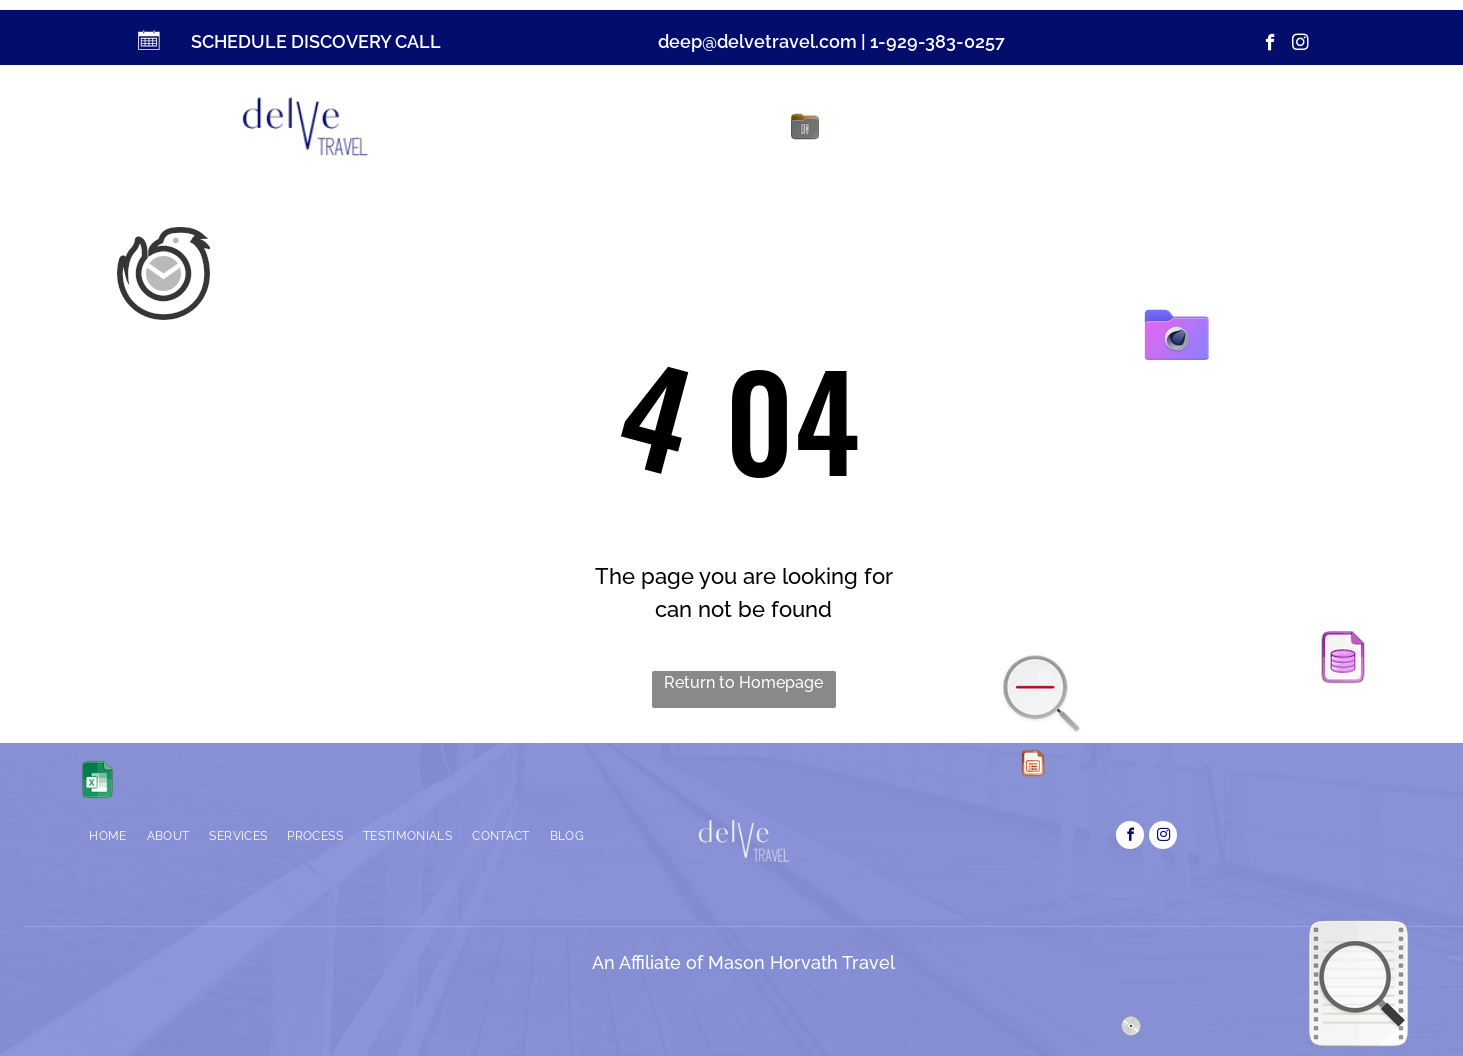 This screenshot has height=1056, width=1463. What do you see at coordinates (1040, 692) in the screenshot?
I see `zoom out to see more content` at bounding box center [1040, 692].